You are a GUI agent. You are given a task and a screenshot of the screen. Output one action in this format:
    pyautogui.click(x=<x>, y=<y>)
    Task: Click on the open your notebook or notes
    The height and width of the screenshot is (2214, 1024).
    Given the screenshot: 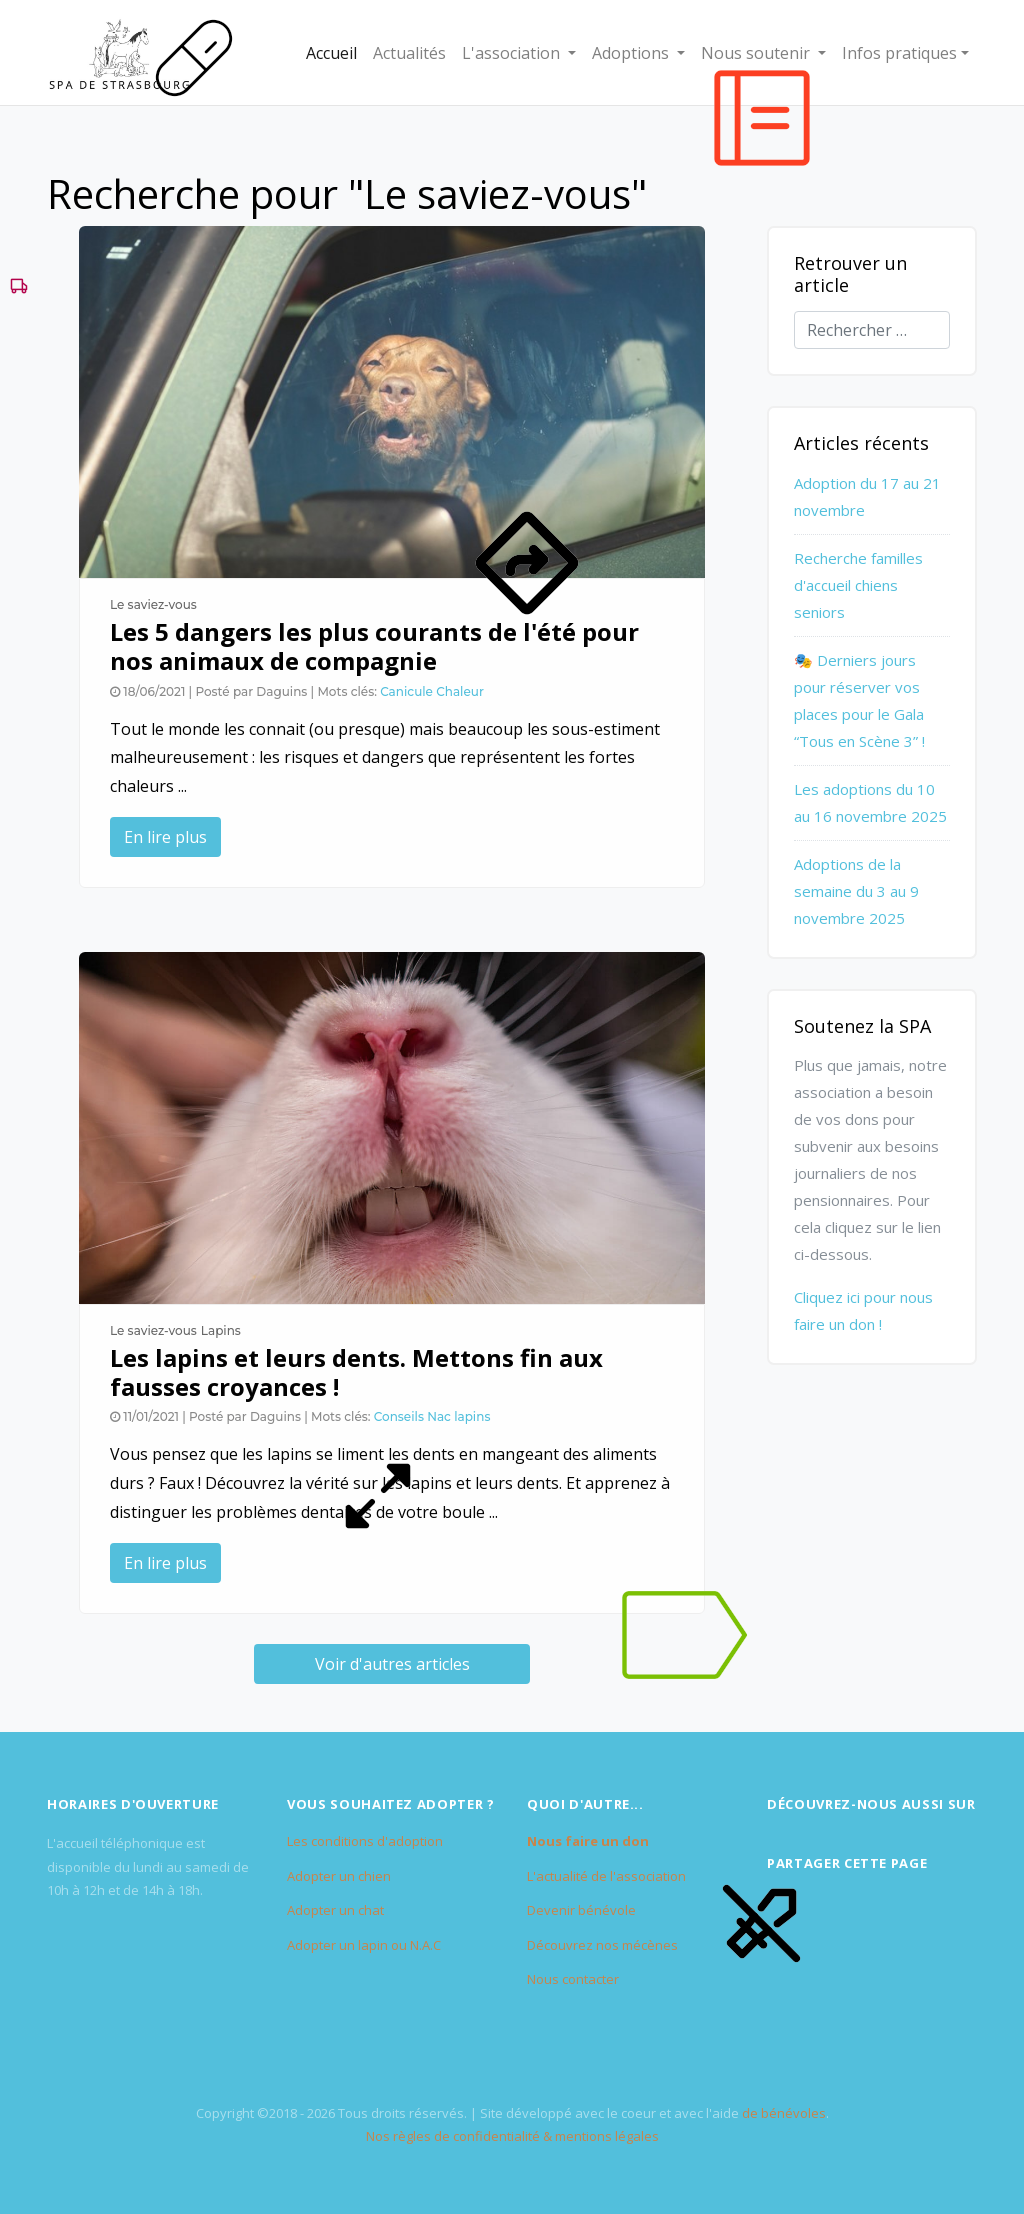 What is the action you would take?
    pyautogui.click(x=762, y=118)
    